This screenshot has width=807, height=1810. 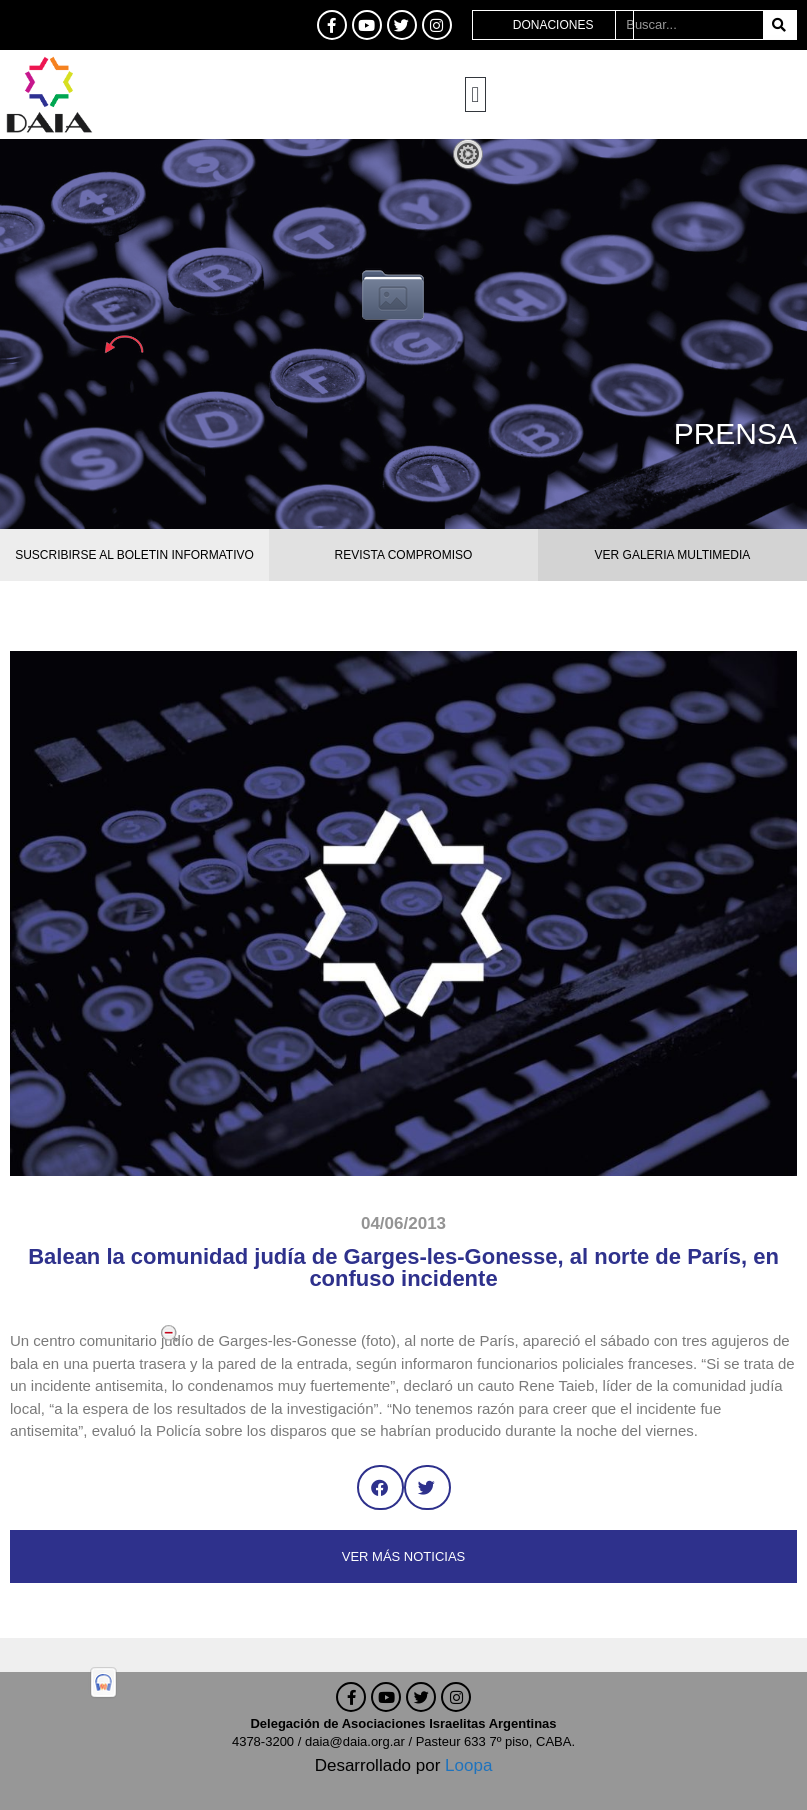 What do you see at coordinates (124, 344) in the screenshot?
I see `undo the last action` at bounding box center [124, 344].